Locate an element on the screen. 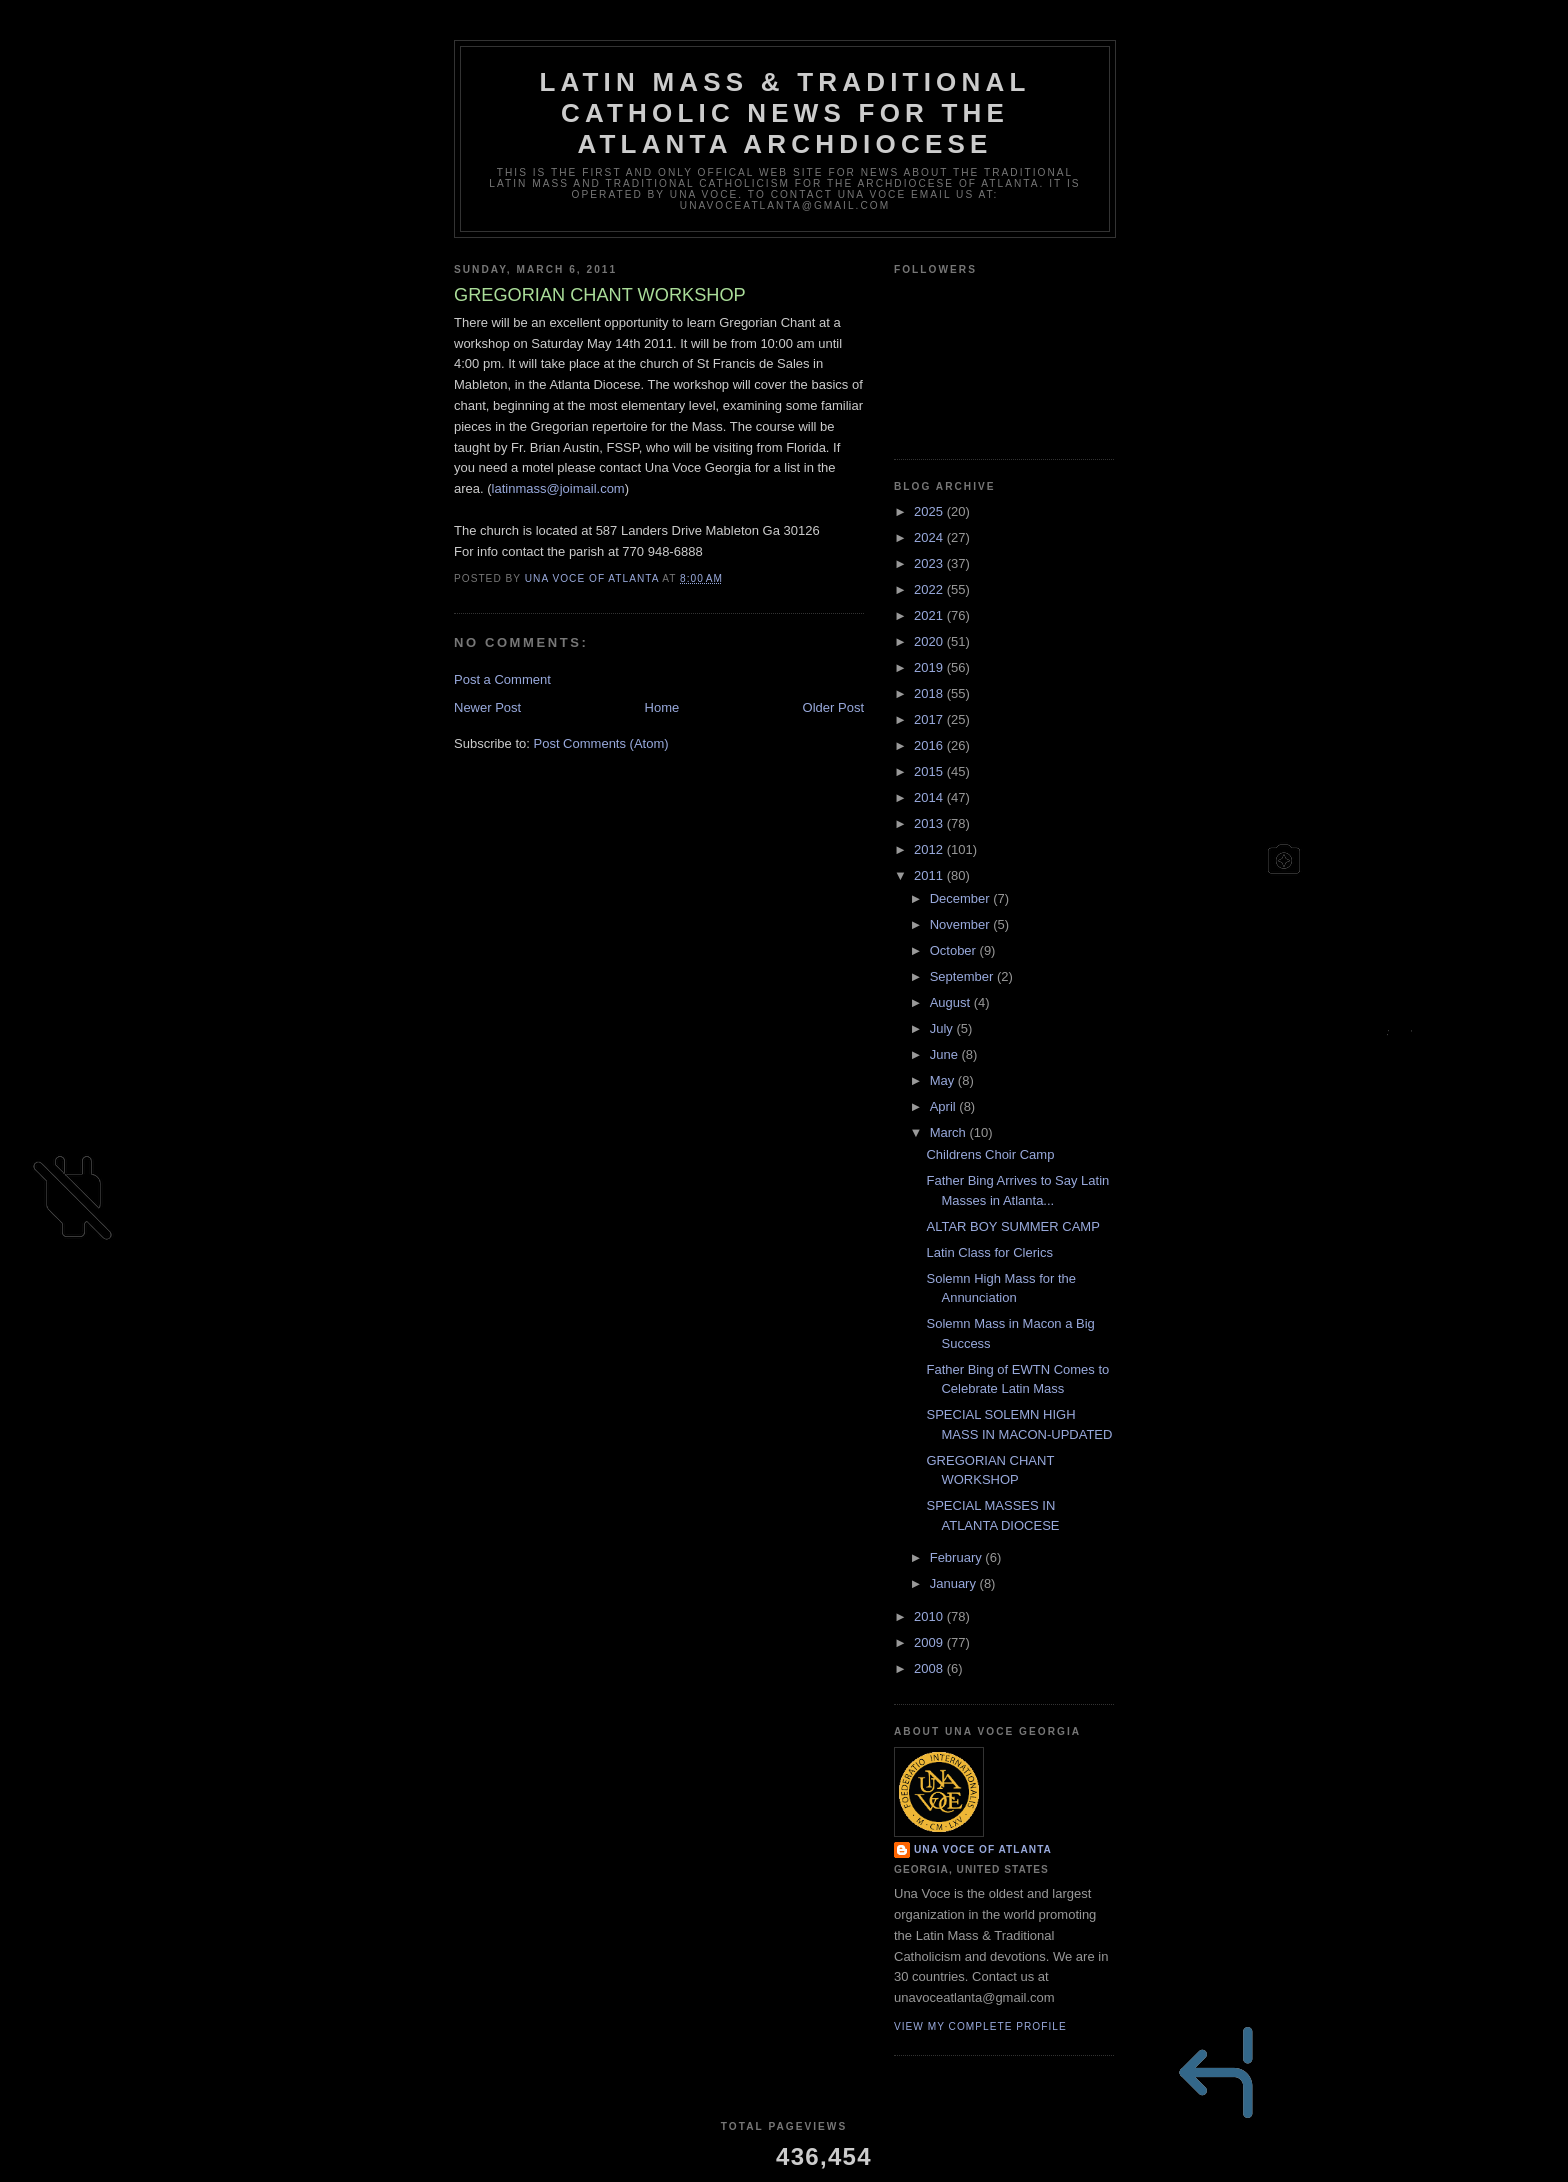 The width and height of the screenshot is (1568, 2182). power or charging is disabled is located at coordinates (73, 1196).